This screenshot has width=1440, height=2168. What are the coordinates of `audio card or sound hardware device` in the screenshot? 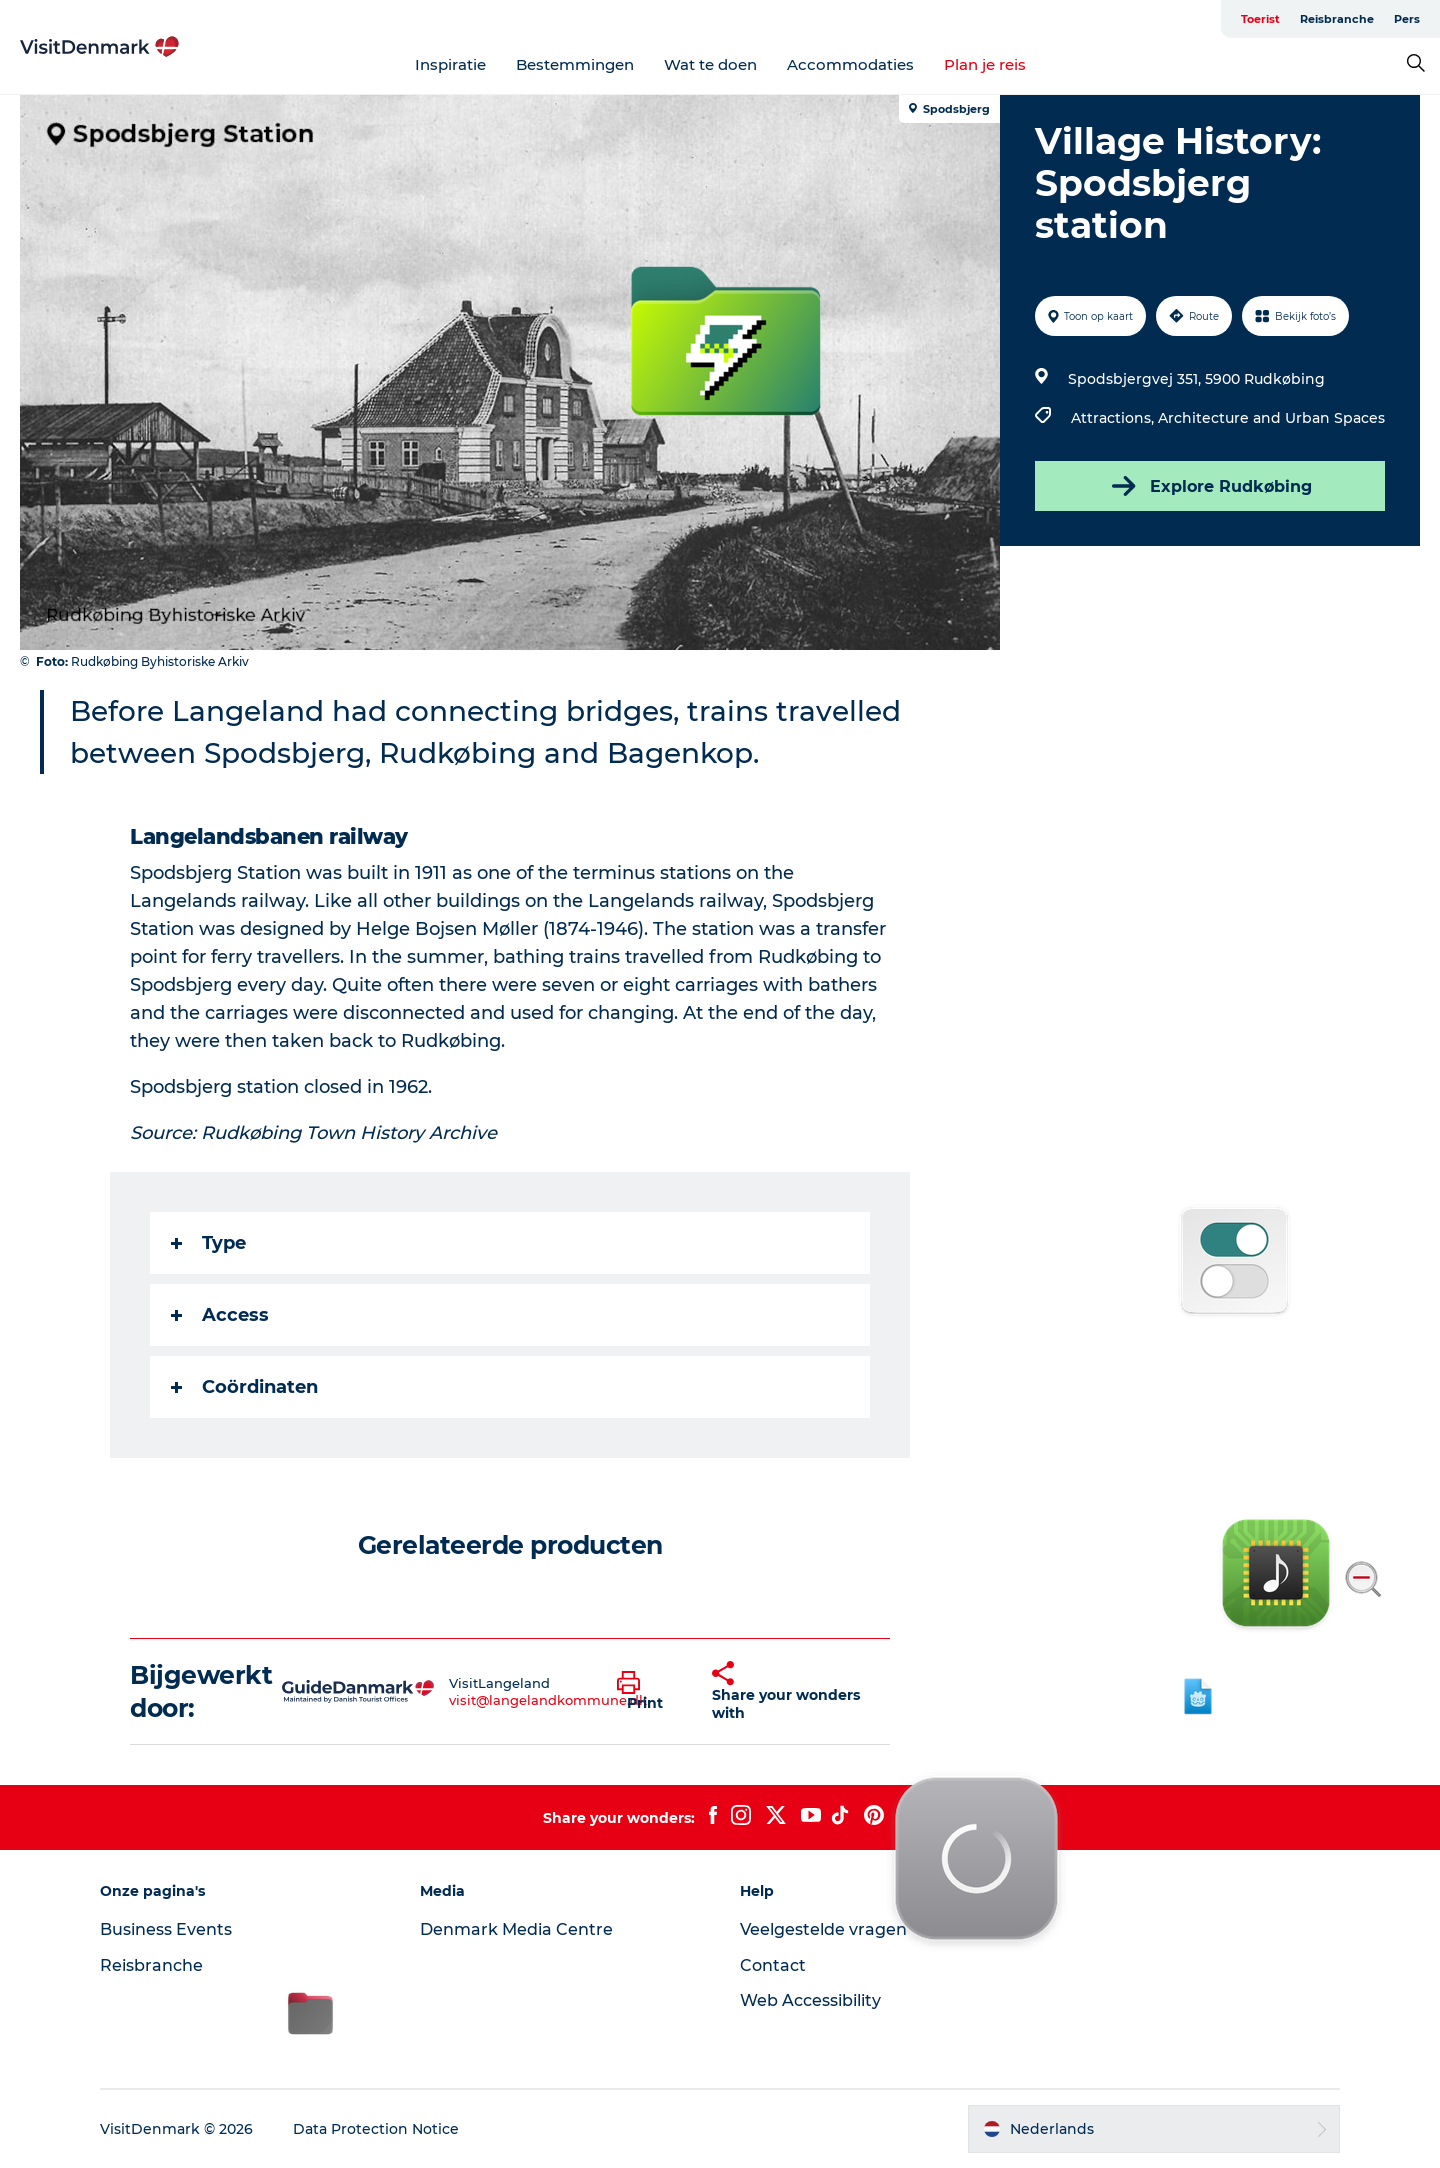 It's located at (1276, 1573).